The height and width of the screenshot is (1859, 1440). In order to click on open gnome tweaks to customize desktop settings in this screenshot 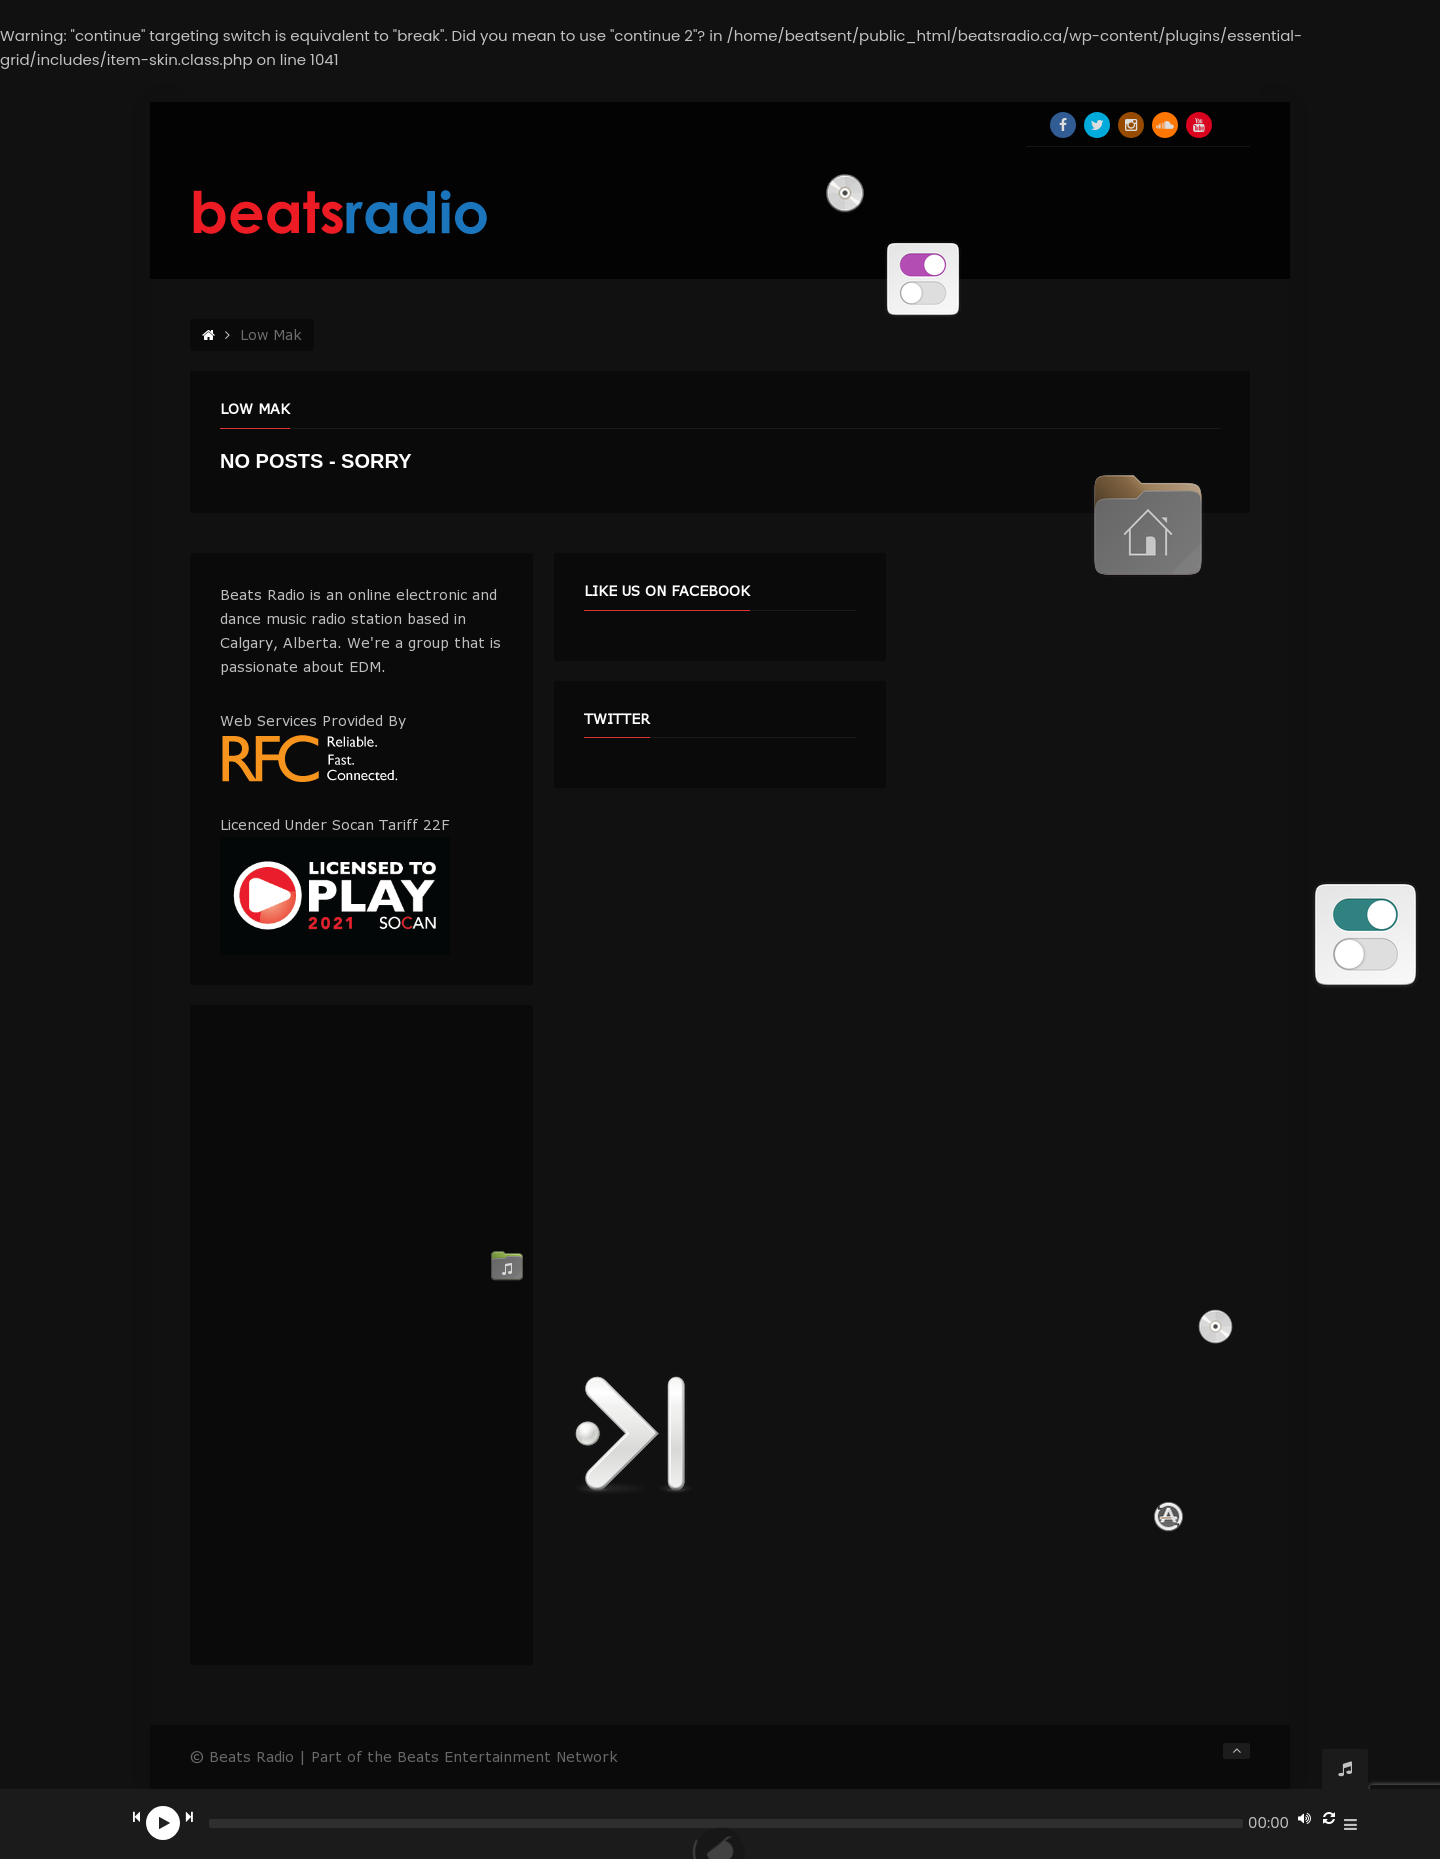, I will do `click(923, 279)`.